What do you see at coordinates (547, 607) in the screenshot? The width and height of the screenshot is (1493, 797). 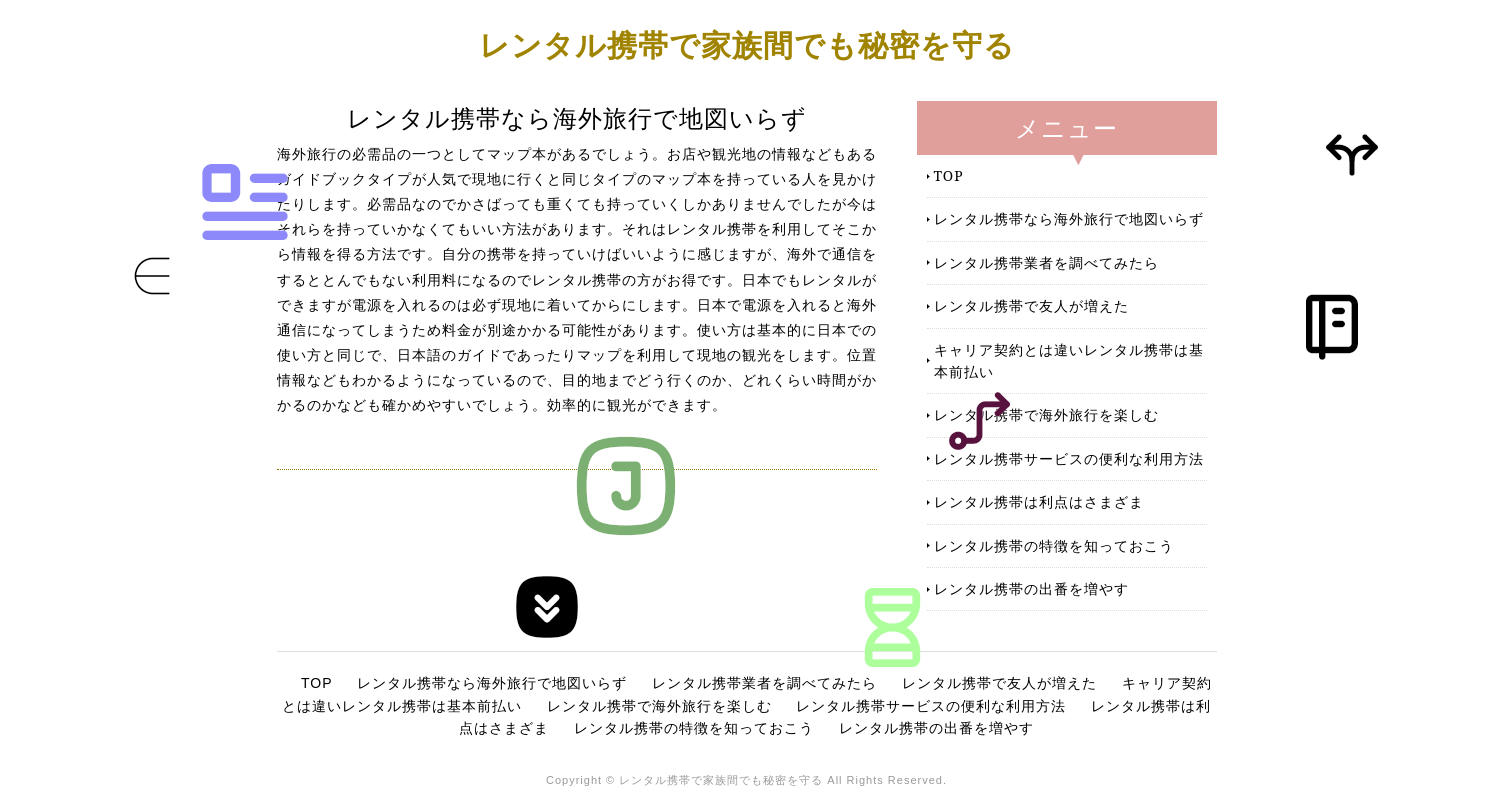 I see `expand content or show more options` at bounding box center [547, 607].